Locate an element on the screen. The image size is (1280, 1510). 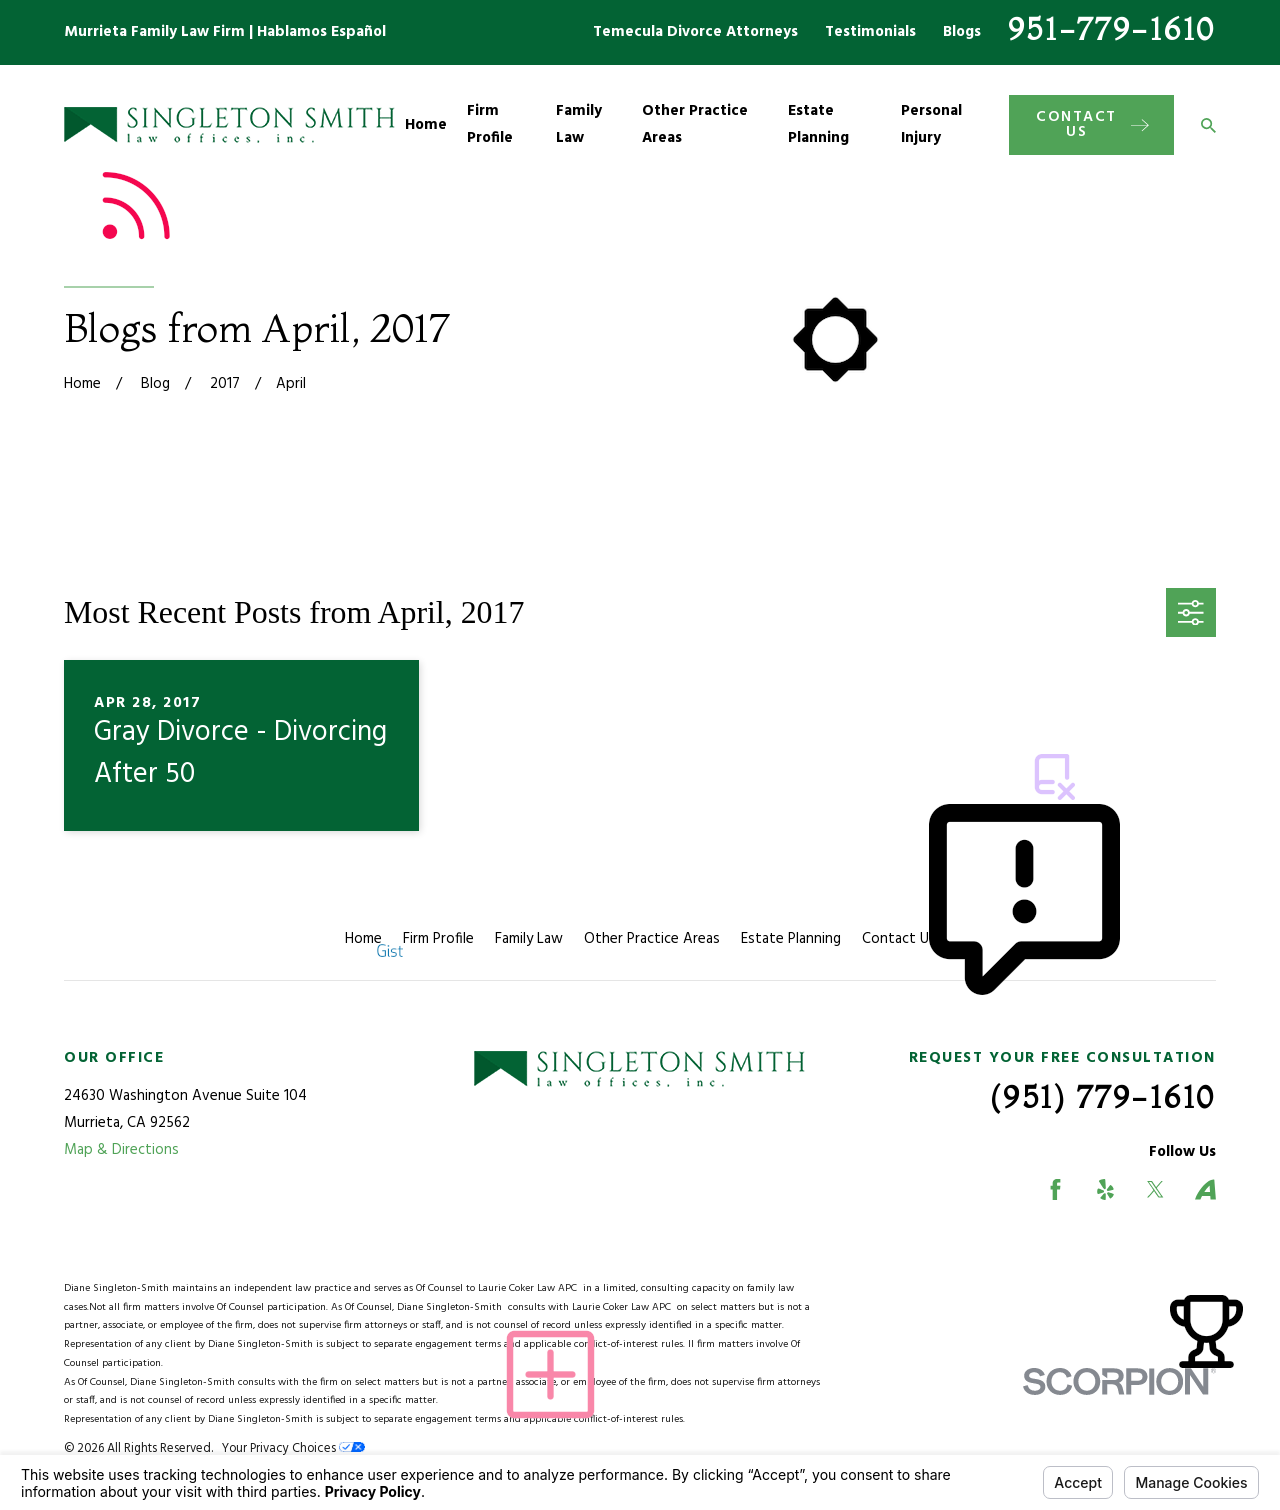
report an issue or problem is located at coordinates (1024, 899).